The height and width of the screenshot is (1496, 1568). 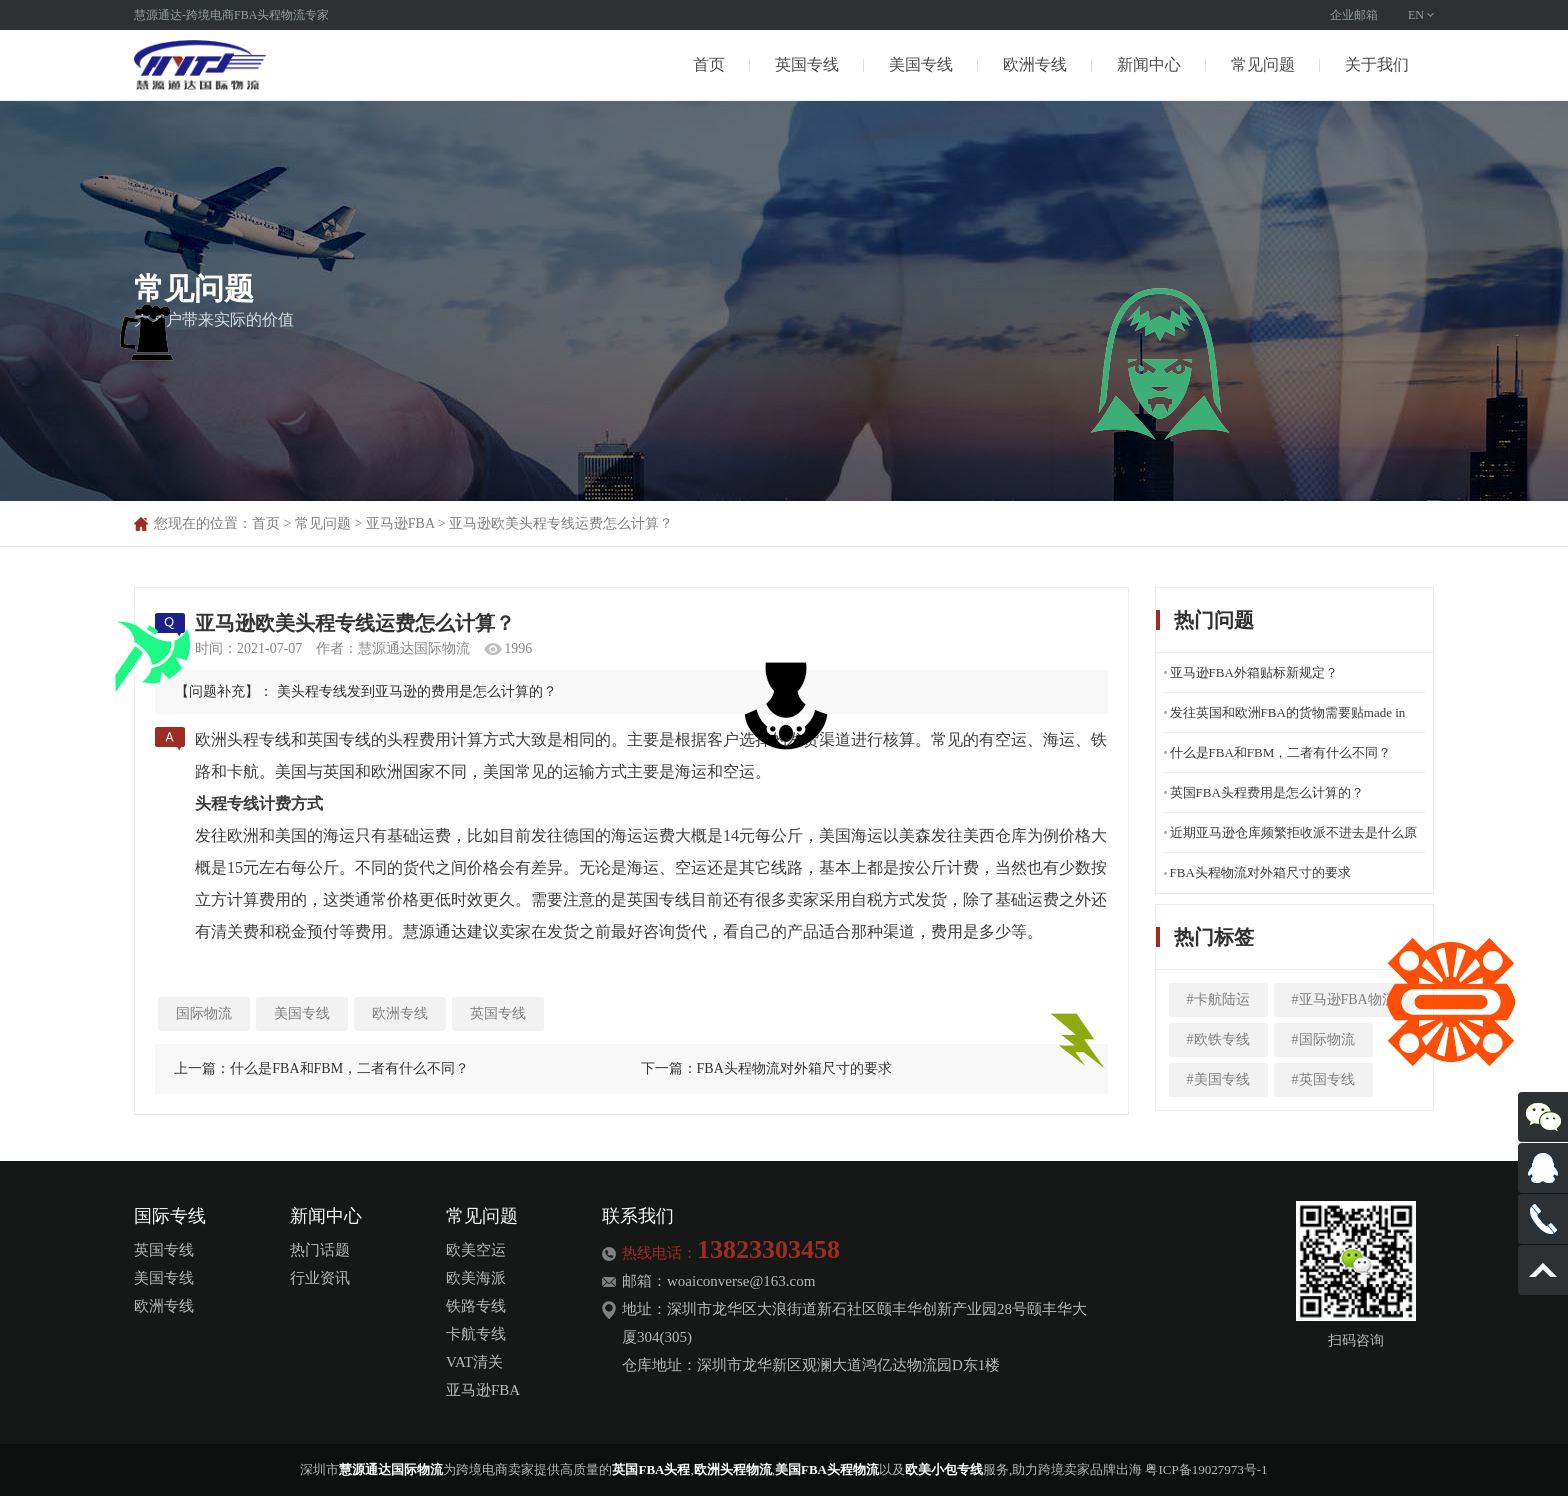 I want to click on decorative tribal or aztec-style game badge, so click(x=1451, y=1002).